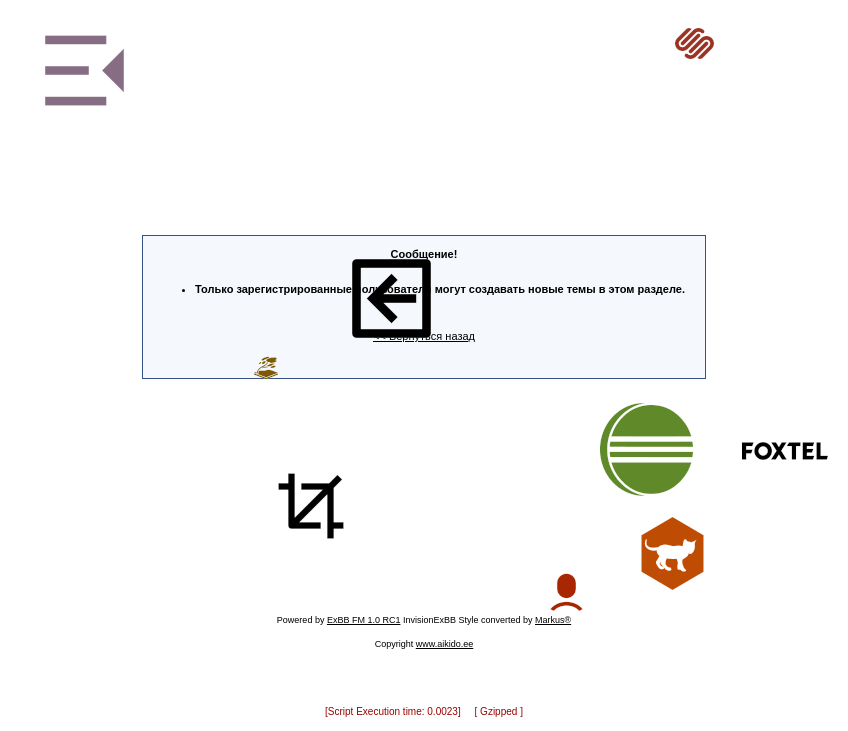 This screenshot has width=848, height=731. Describe the element at coordinates (266, 368) in the screenshot. I see `open Microsoft Sway application` at that location.